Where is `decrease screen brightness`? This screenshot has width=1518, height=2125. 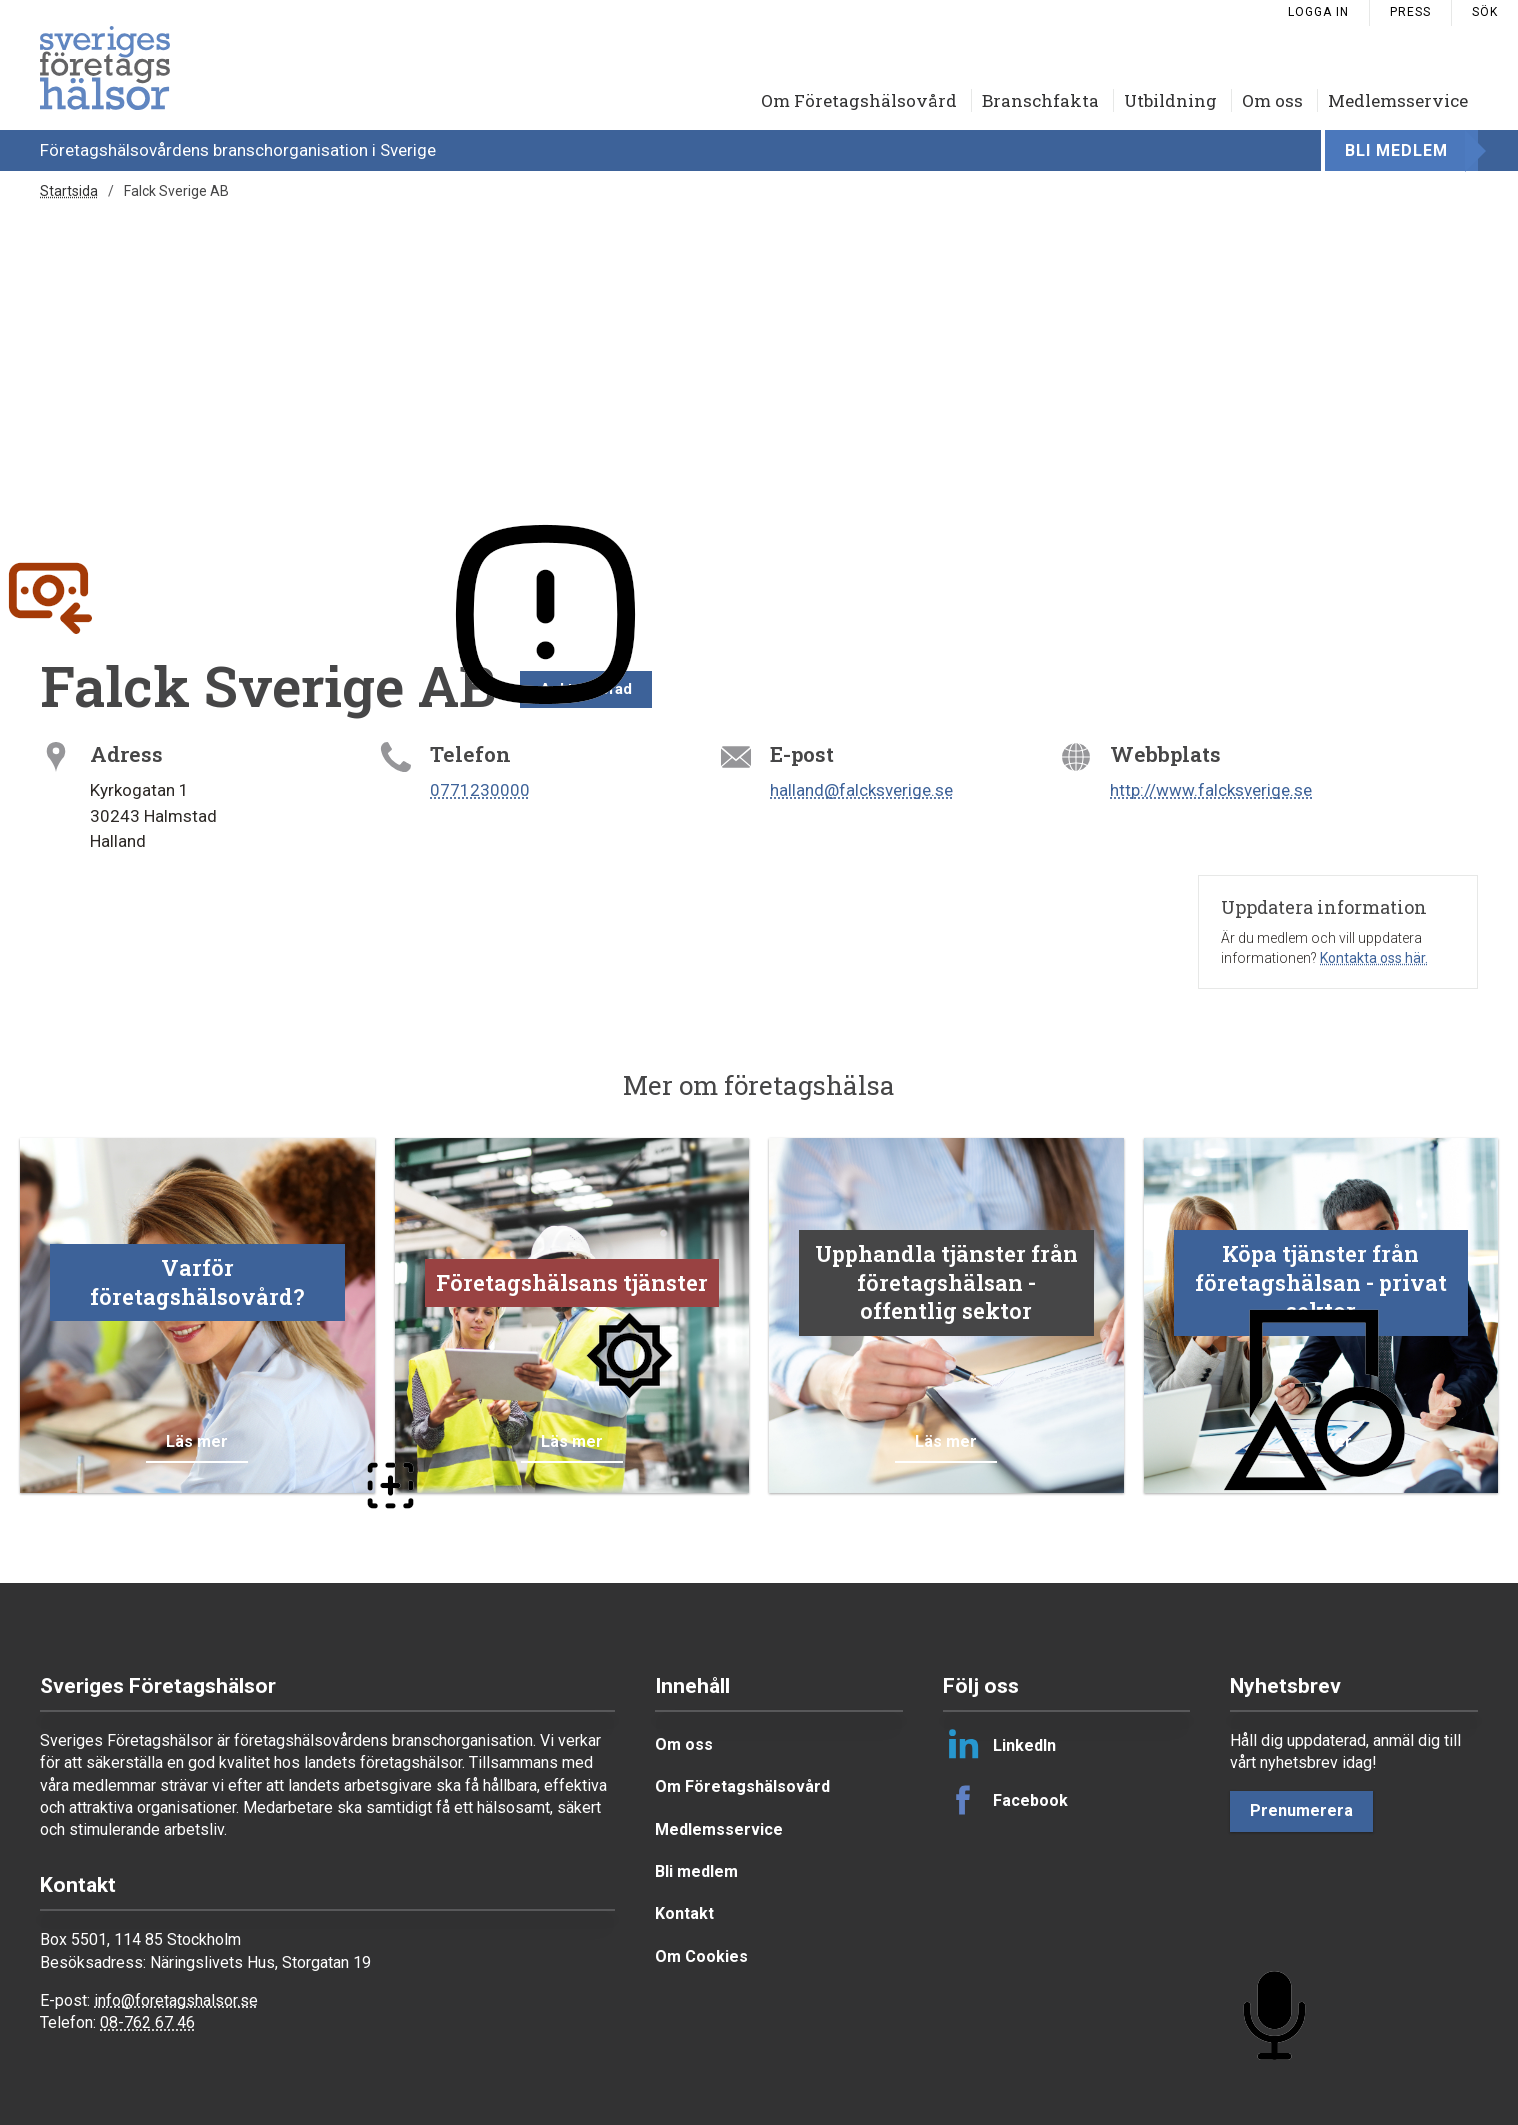 decrease screen brightness is located at coordinates (629, 1355).